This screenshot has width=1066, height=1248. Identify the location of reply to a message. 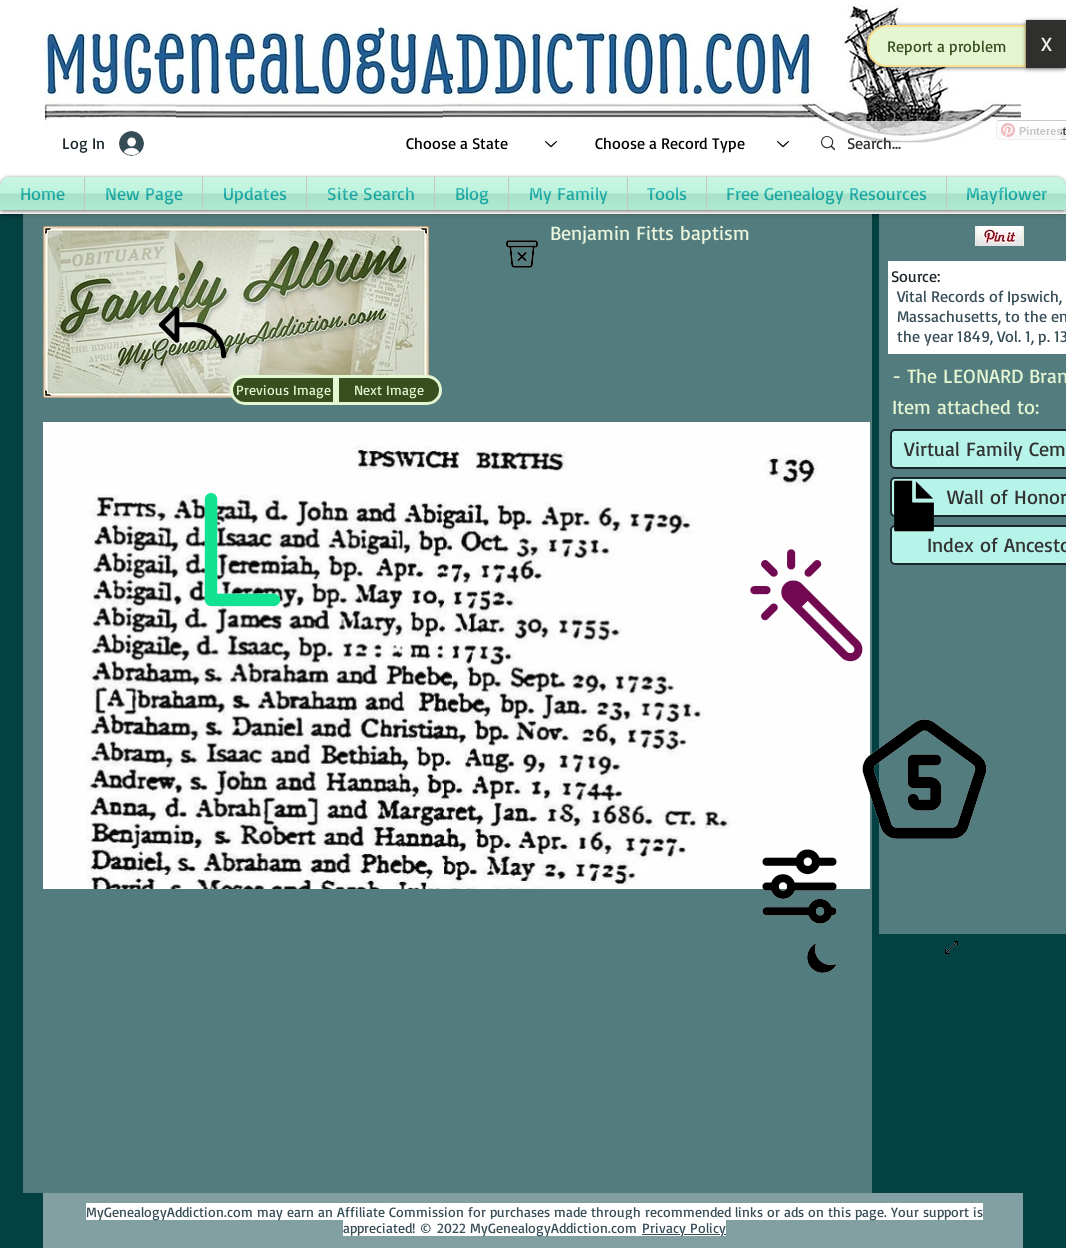
(192, 332).